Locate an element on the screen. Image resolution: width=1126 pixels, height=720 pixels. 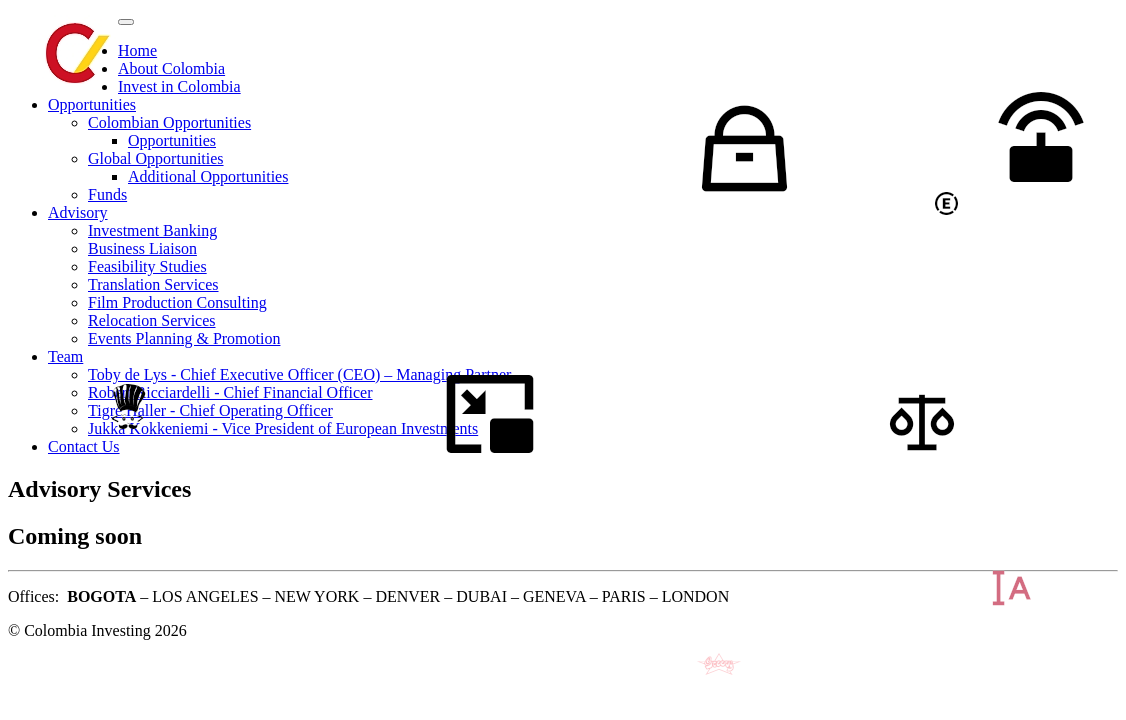
view your shopping bag is located at coordinates (744, 148).